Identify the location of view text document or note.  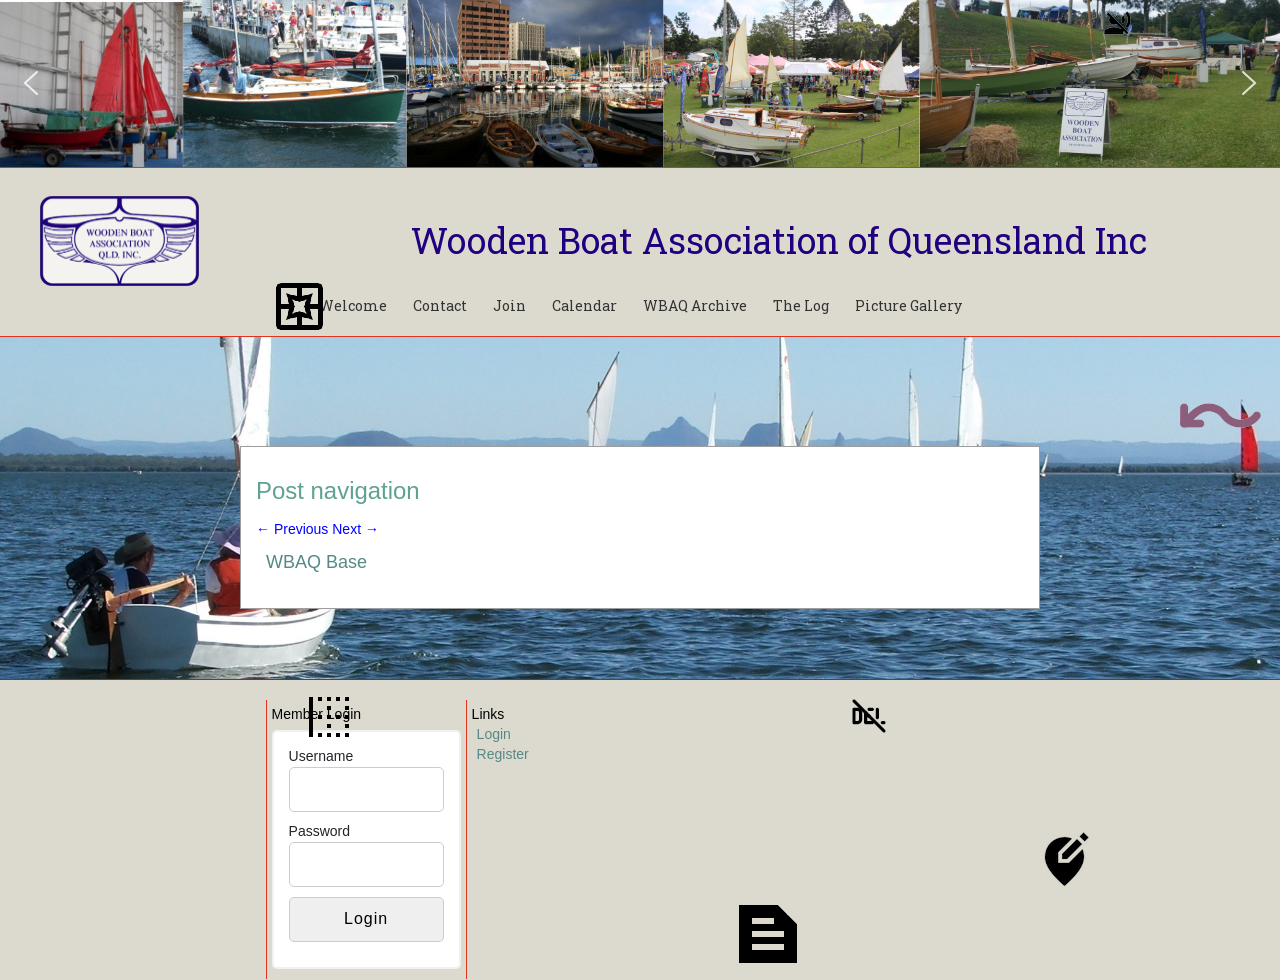
(768, 934).